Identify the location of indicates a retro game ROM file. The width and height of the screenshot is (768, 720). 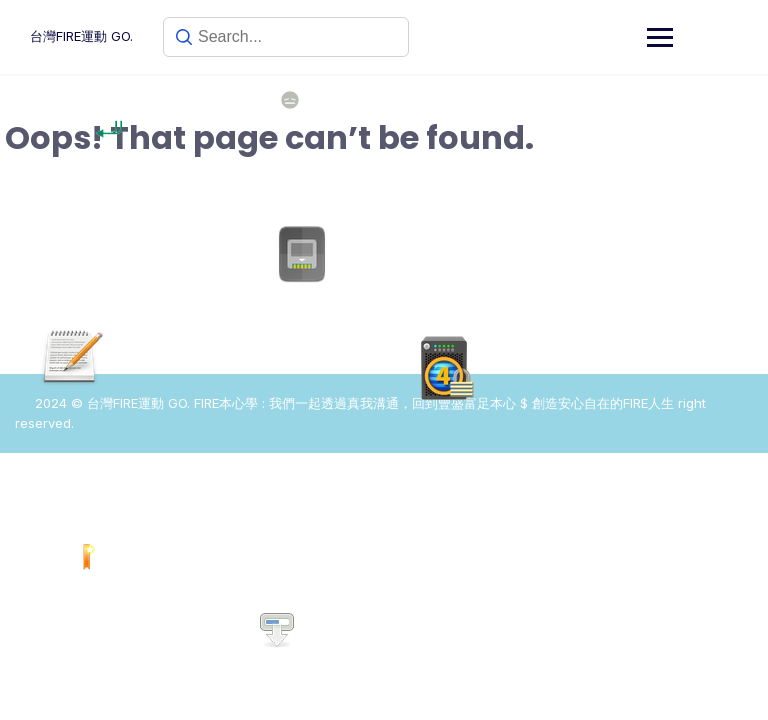
(302, 254).